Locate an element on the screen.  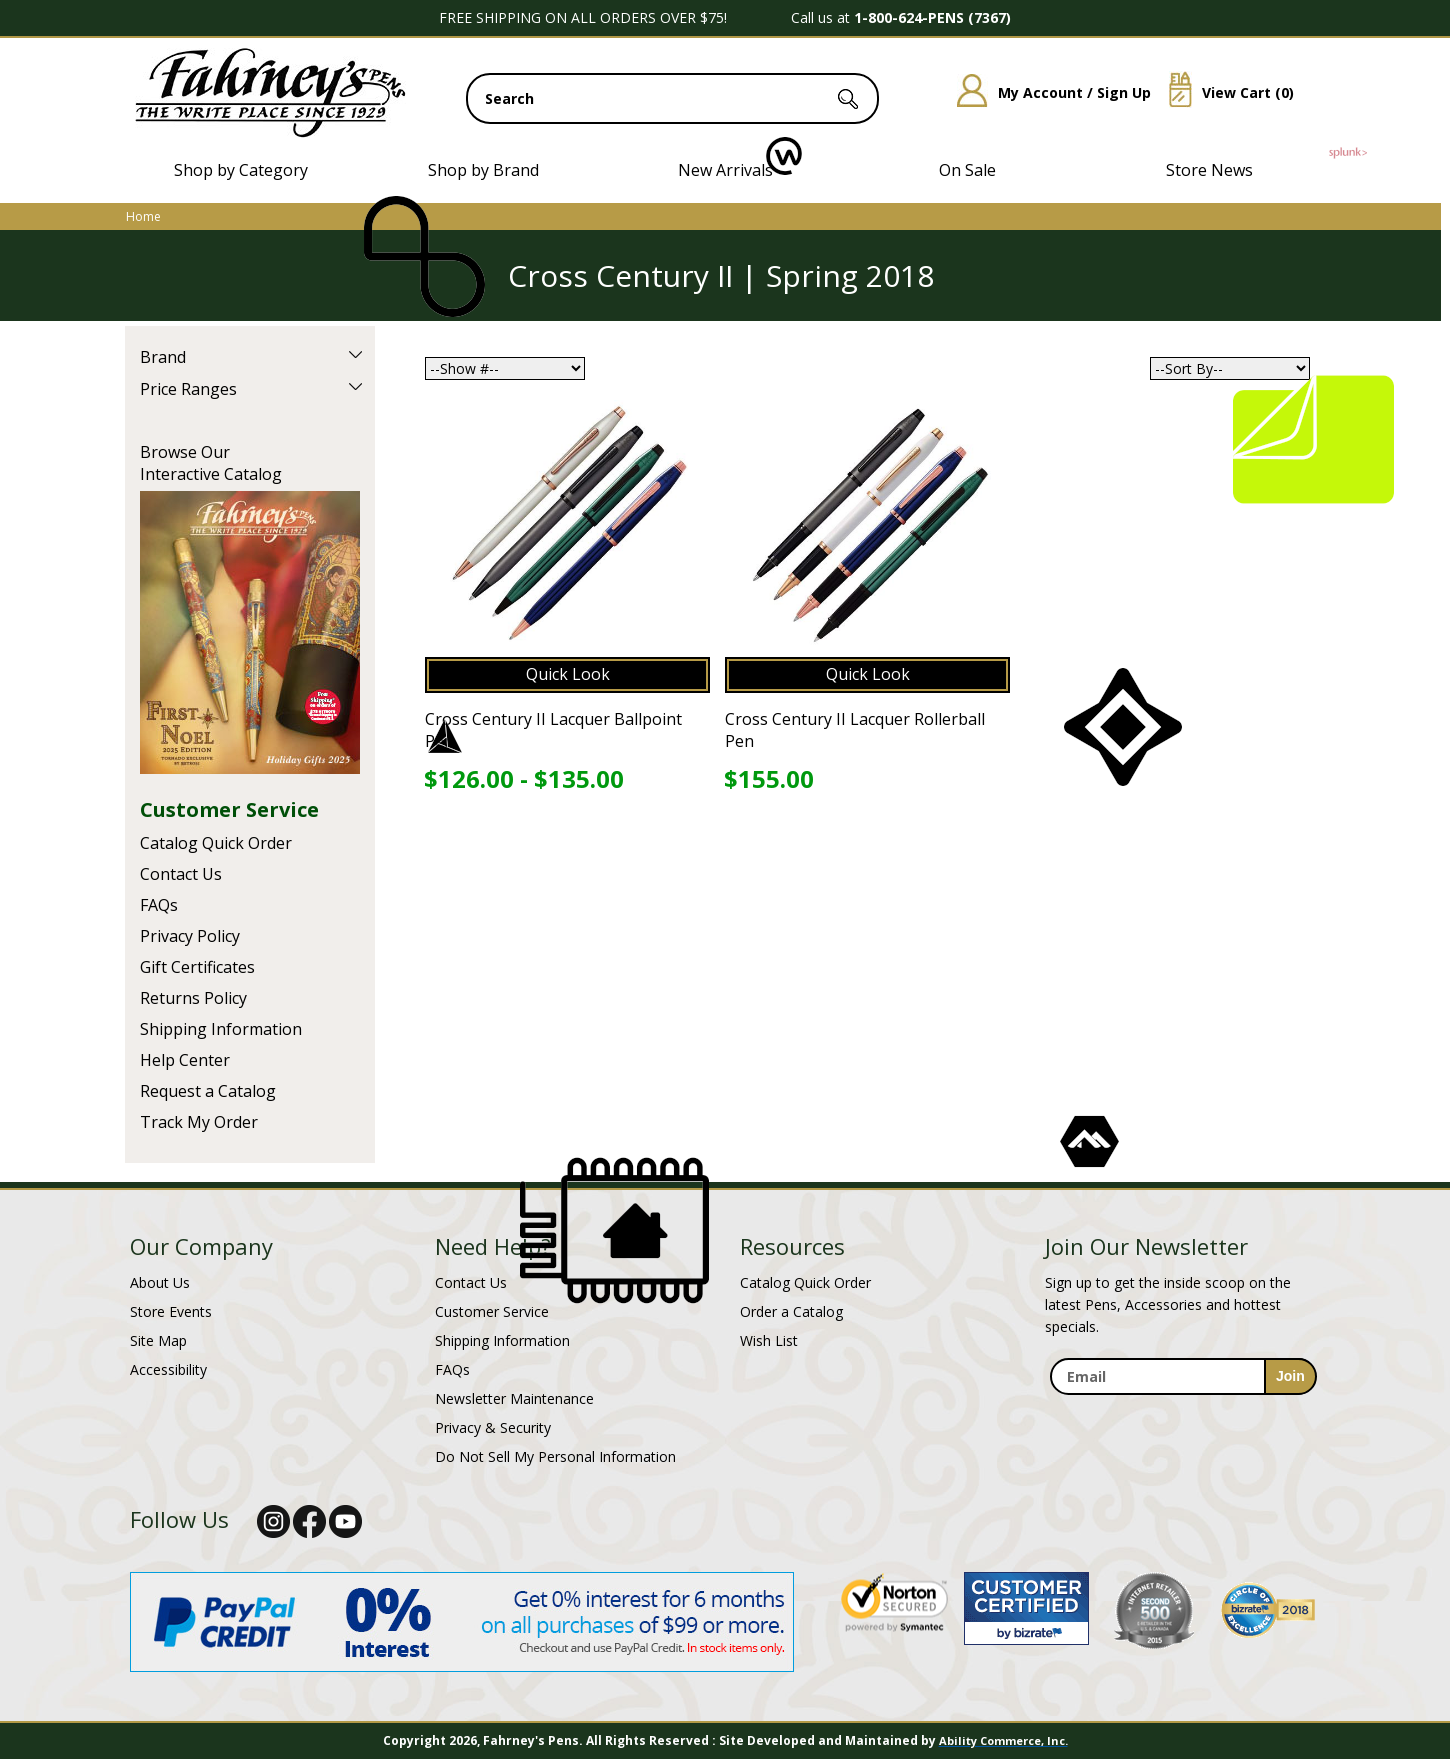
open the Files app is located at coordinates (1313, 439).